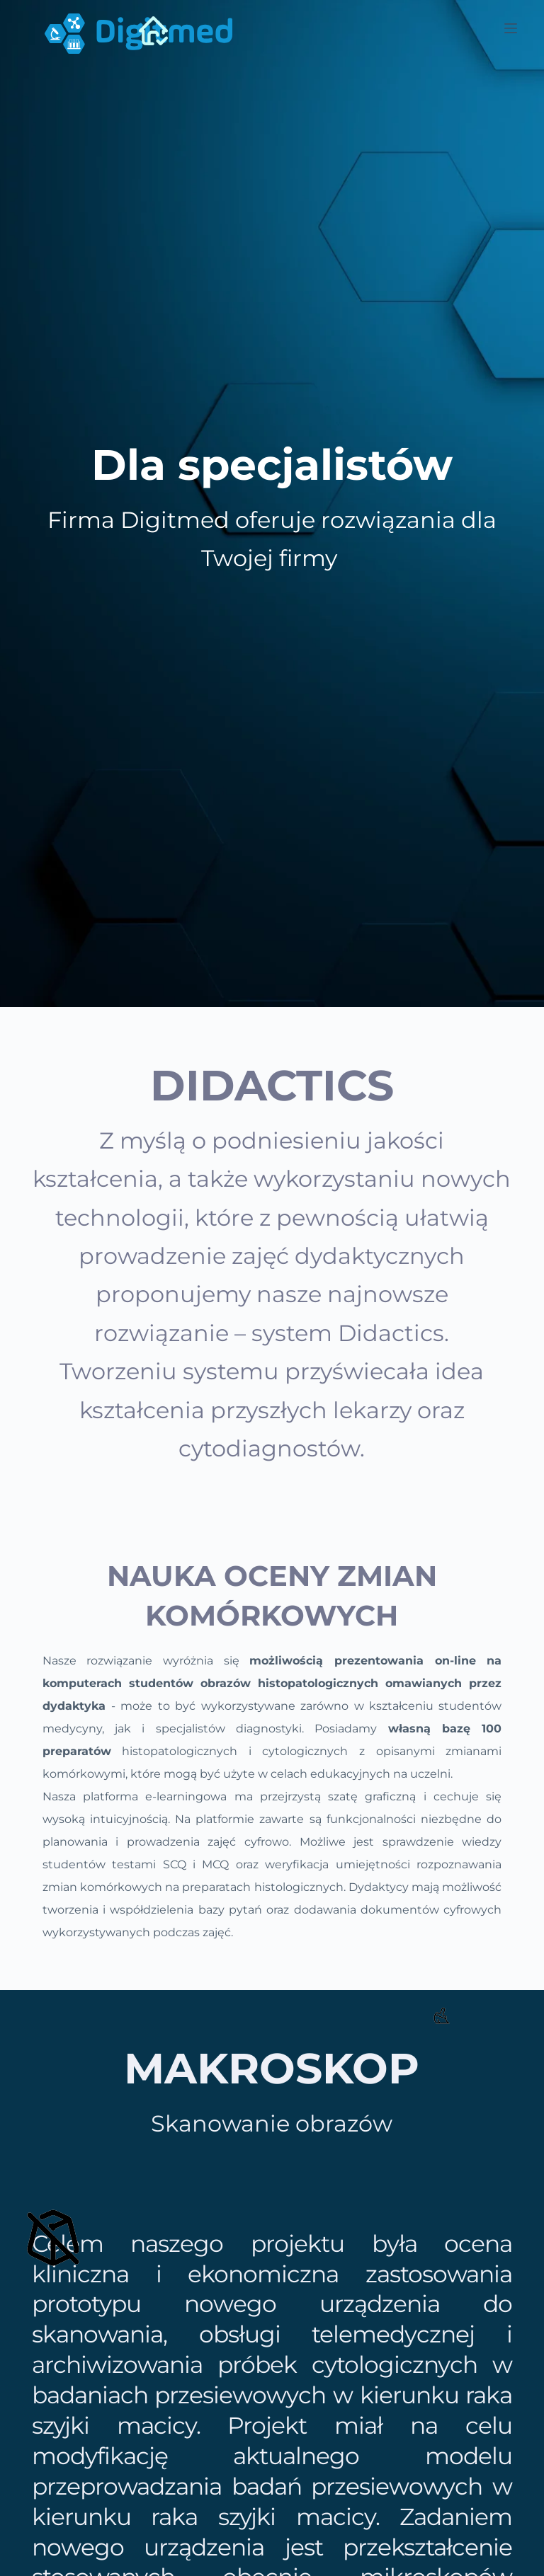 The image size is (544, 2576). What do you see at coordinates (53, 2238) in the screenshot?
I see `disable 3D view frustum or perspective mode` at bounding box center [53, 2238].